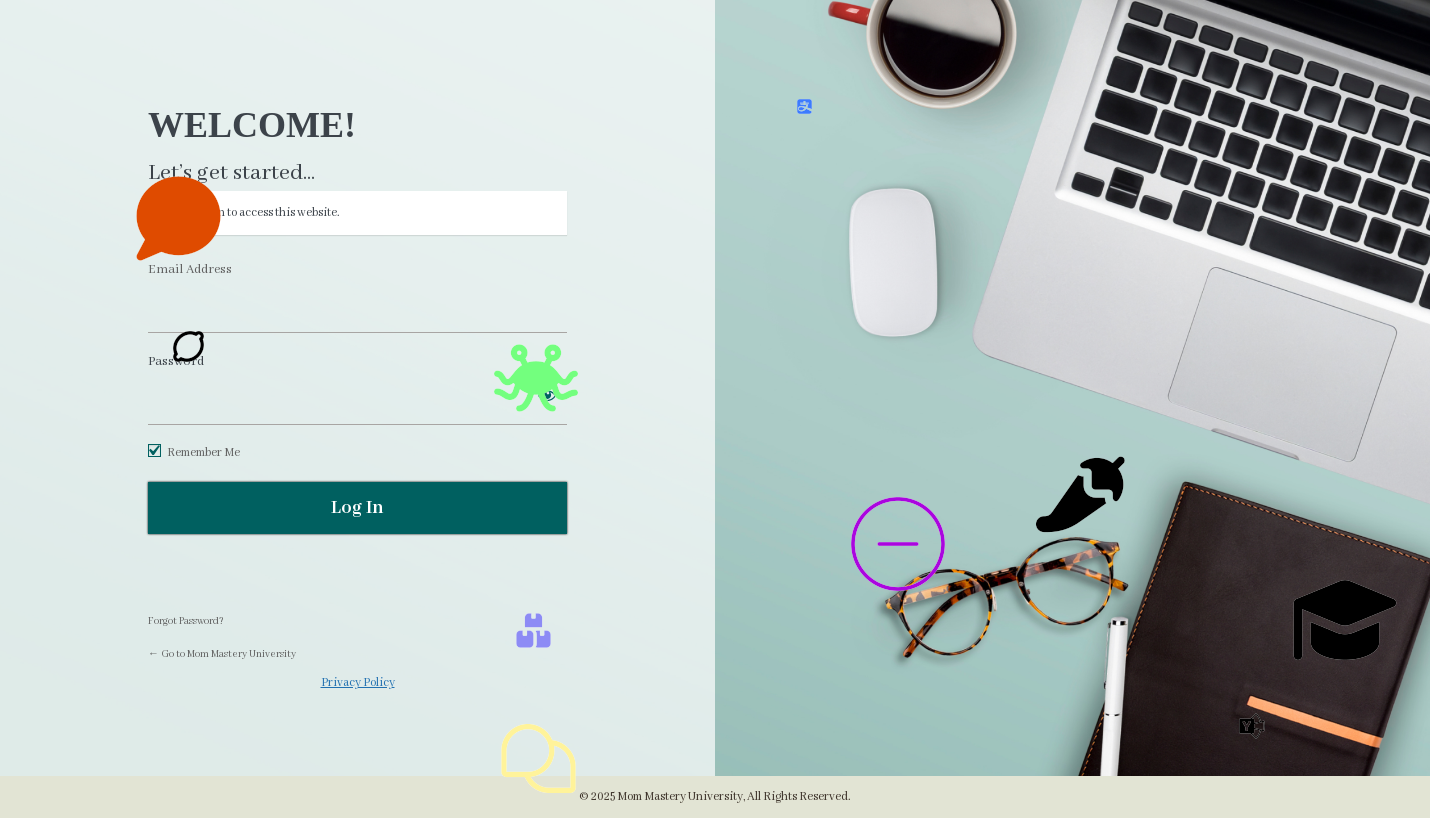  What do you see at coordinates (536, 378) in the screenshot?
I see `represents pastafarianism or the flying spaghetti monster` at bounding box center [536, 378].